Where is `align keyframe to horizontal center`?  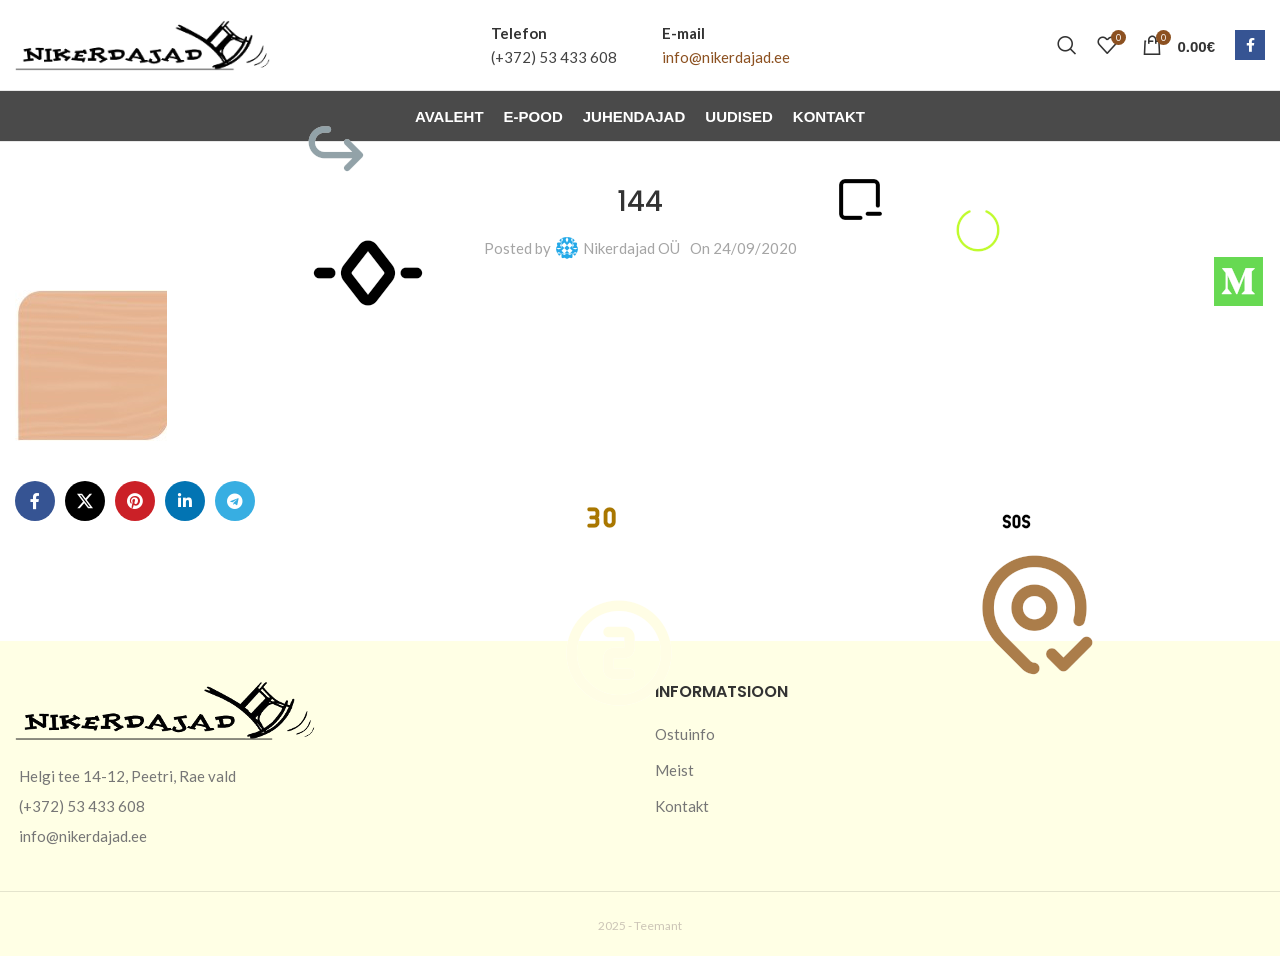 align keyframe to horizontal center is located at coordinates (368, 273).